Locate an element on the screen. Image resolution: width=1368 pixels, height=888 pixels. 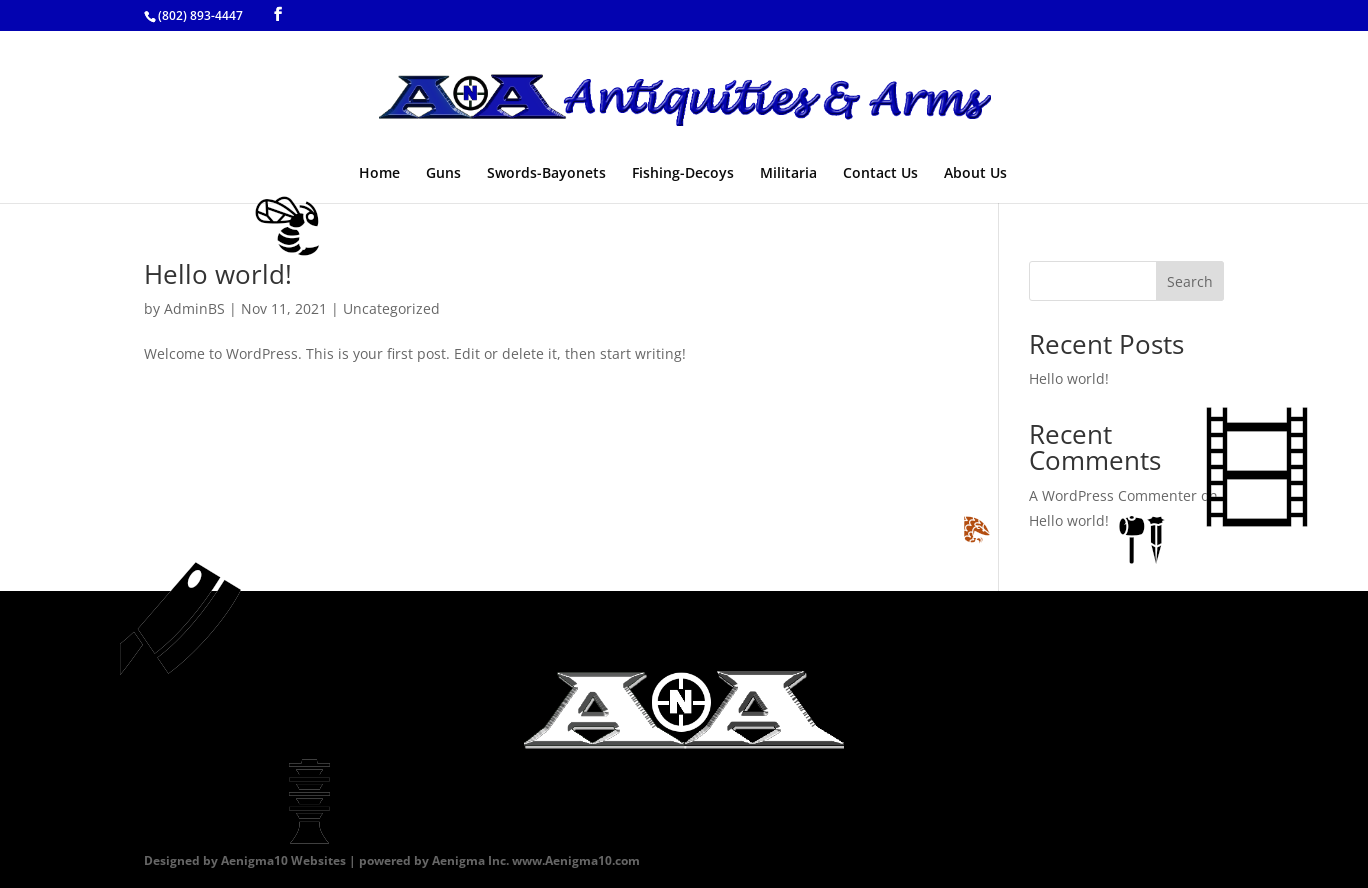
select the meat cleaver weapon or tool is located at coordinates (181, 622).